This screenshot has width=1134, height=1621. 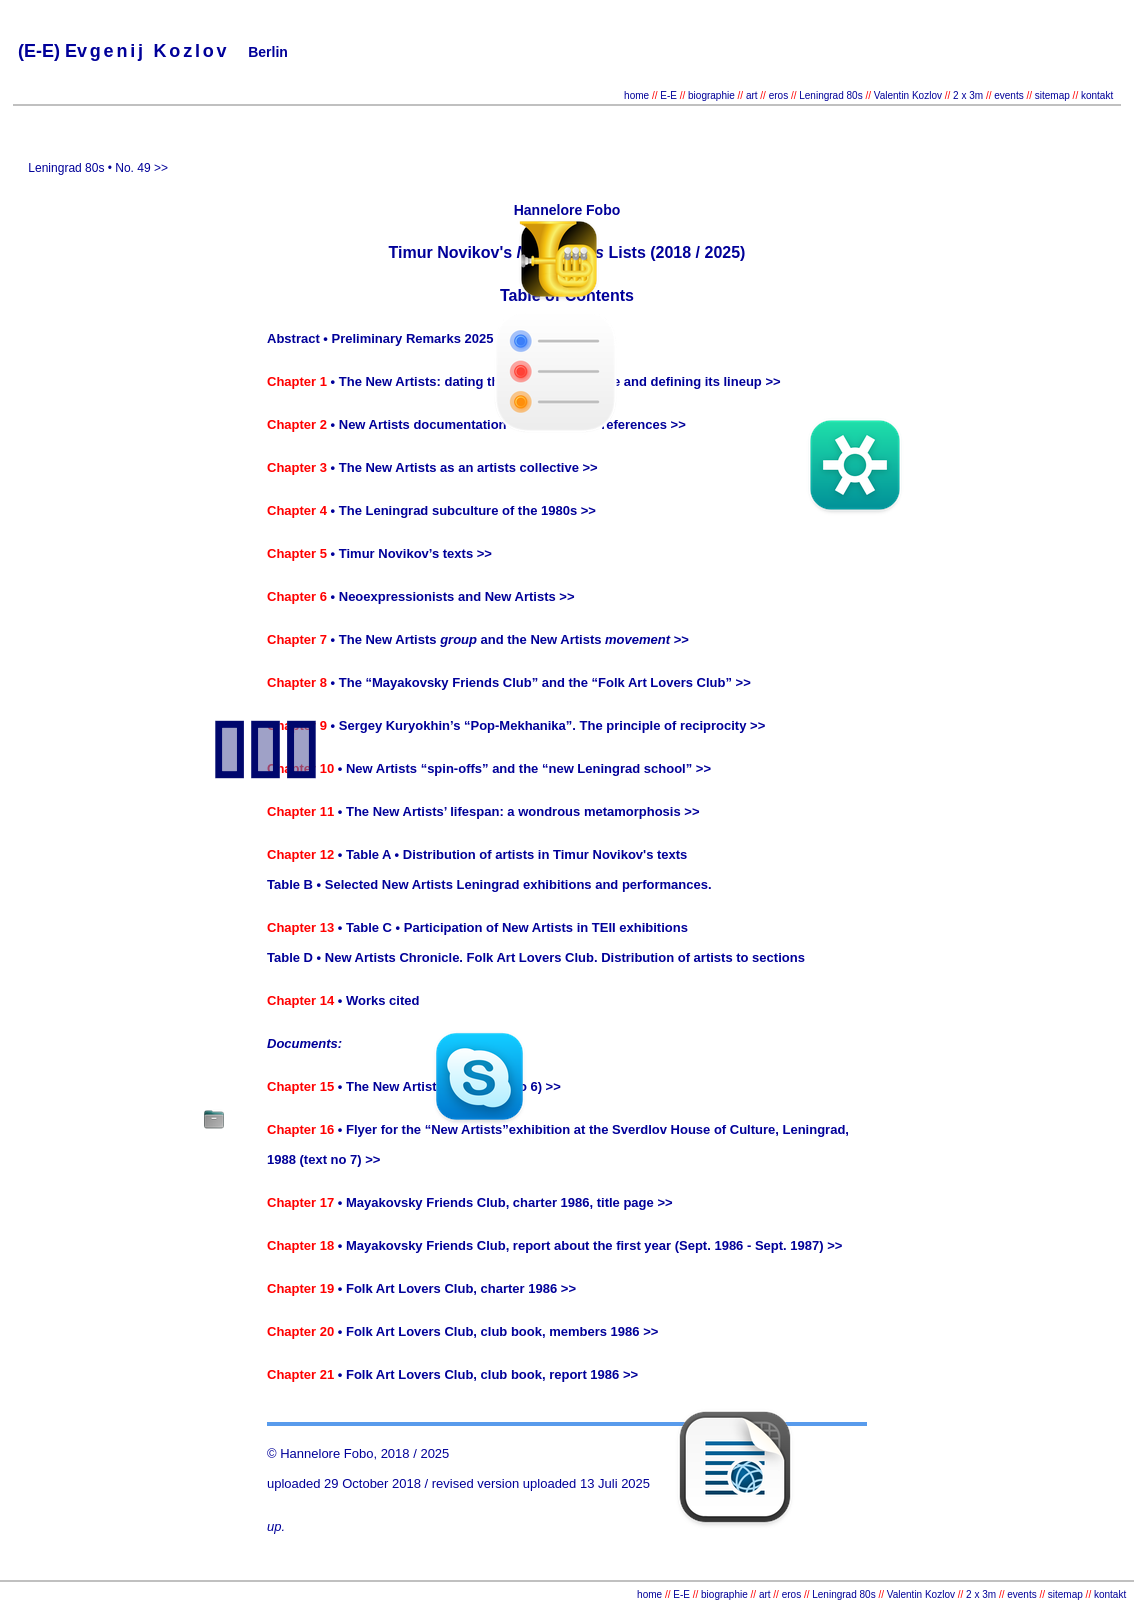 What do you see at coordinates (214, 1119) in the screenshot?
I see `open the nautilus file manager` at bounding box center [214, 1119].